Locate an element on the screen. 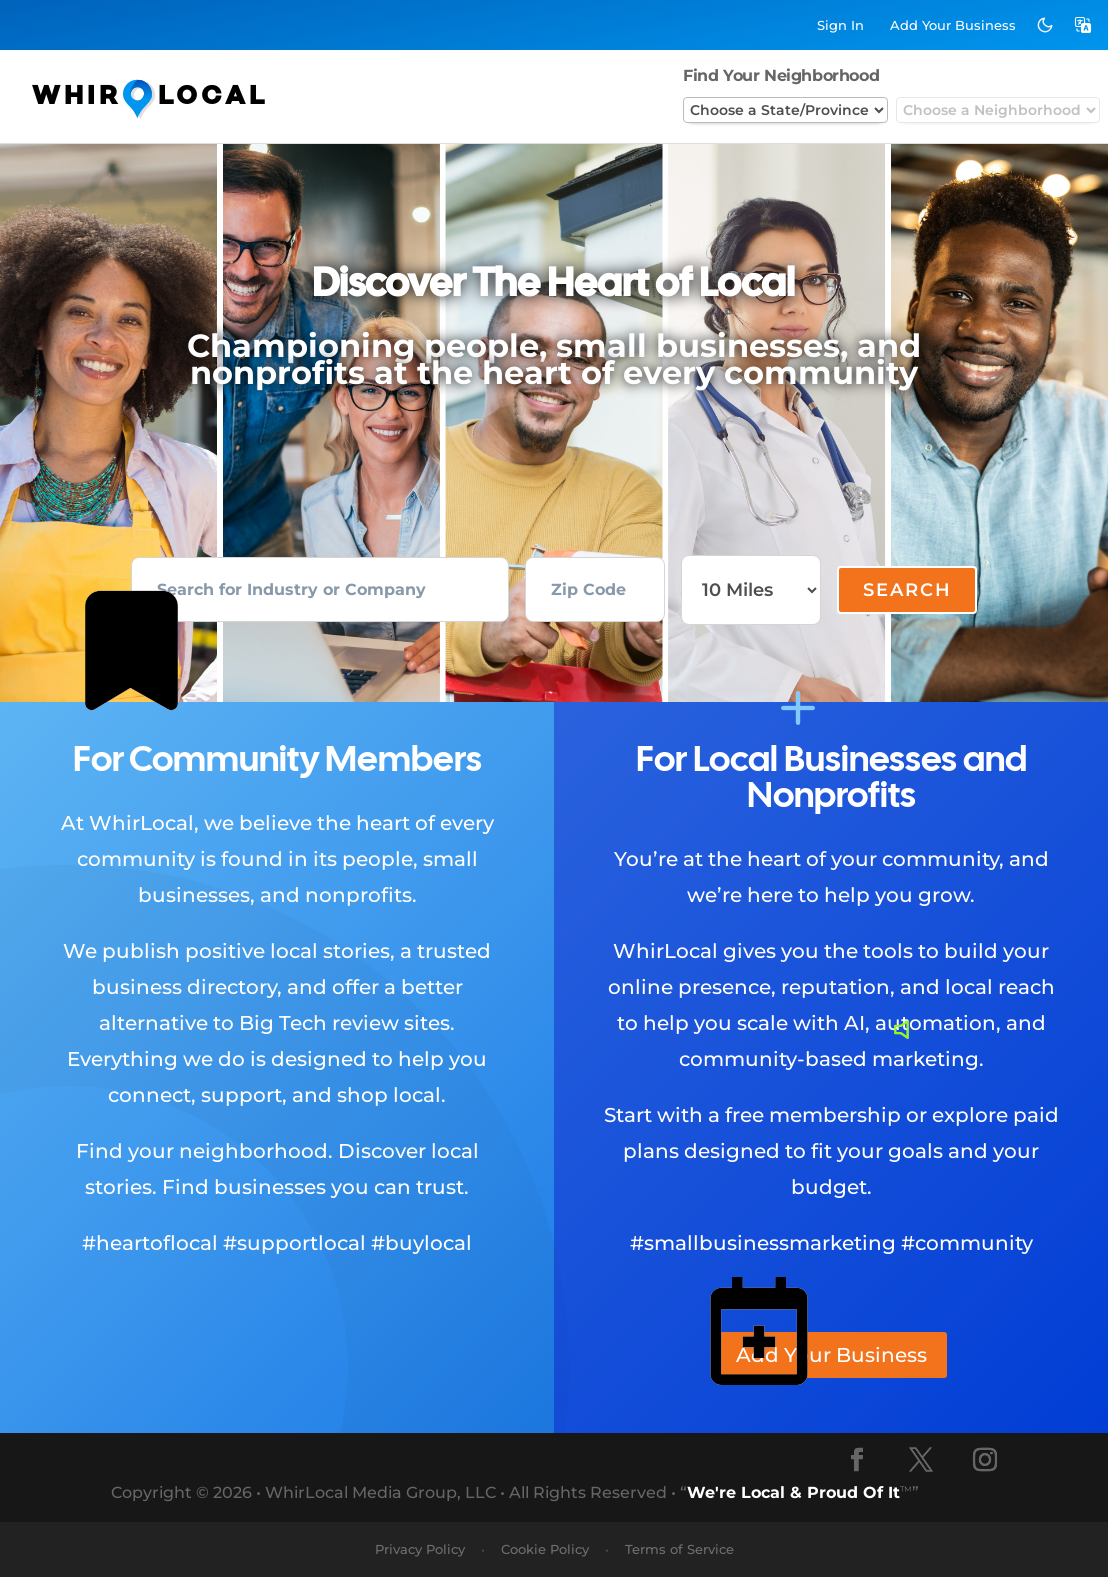 This screenshot has width=1108, height=1577. add a new item is located at coordinates (798, 708).